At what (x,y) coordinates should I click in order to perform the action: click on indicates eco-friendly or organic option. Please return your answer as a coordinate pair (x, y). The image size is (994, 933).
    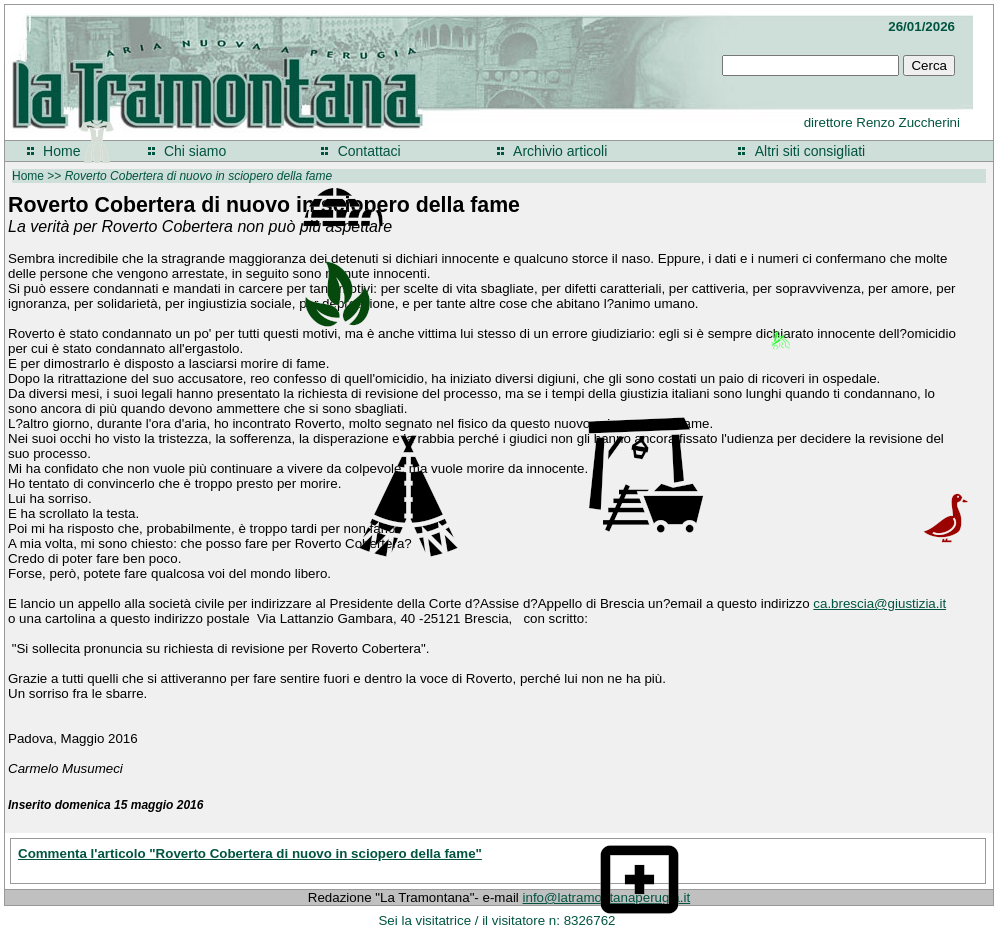
    Looking at the image, I should click on (338, 294).